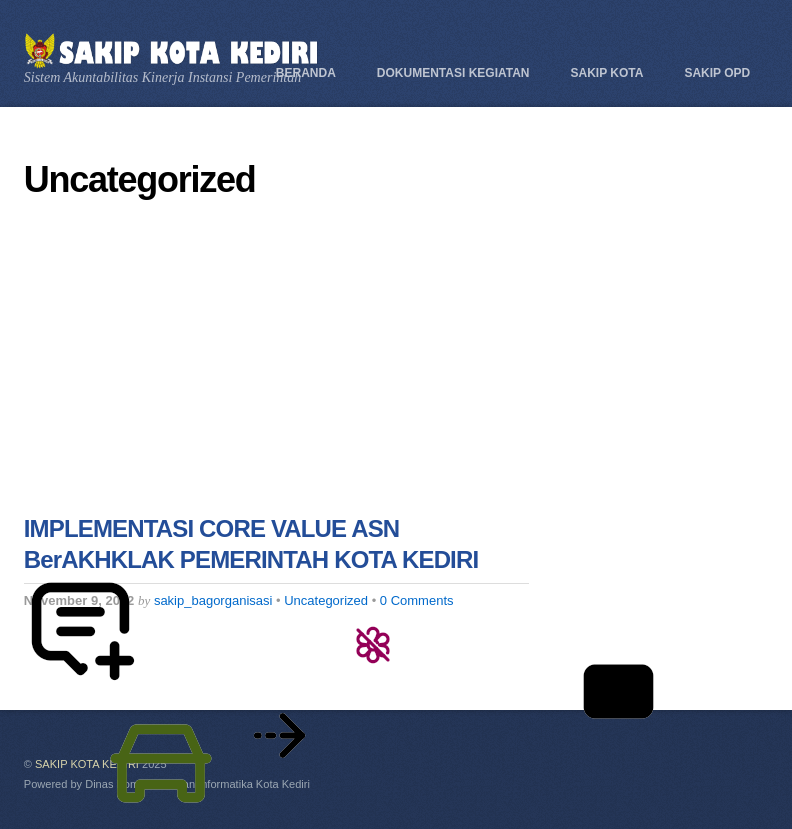  What do you see at coordinates (279, 735) in the screenshot?
I see `continue to the next step` at bounding box center [279, 735].